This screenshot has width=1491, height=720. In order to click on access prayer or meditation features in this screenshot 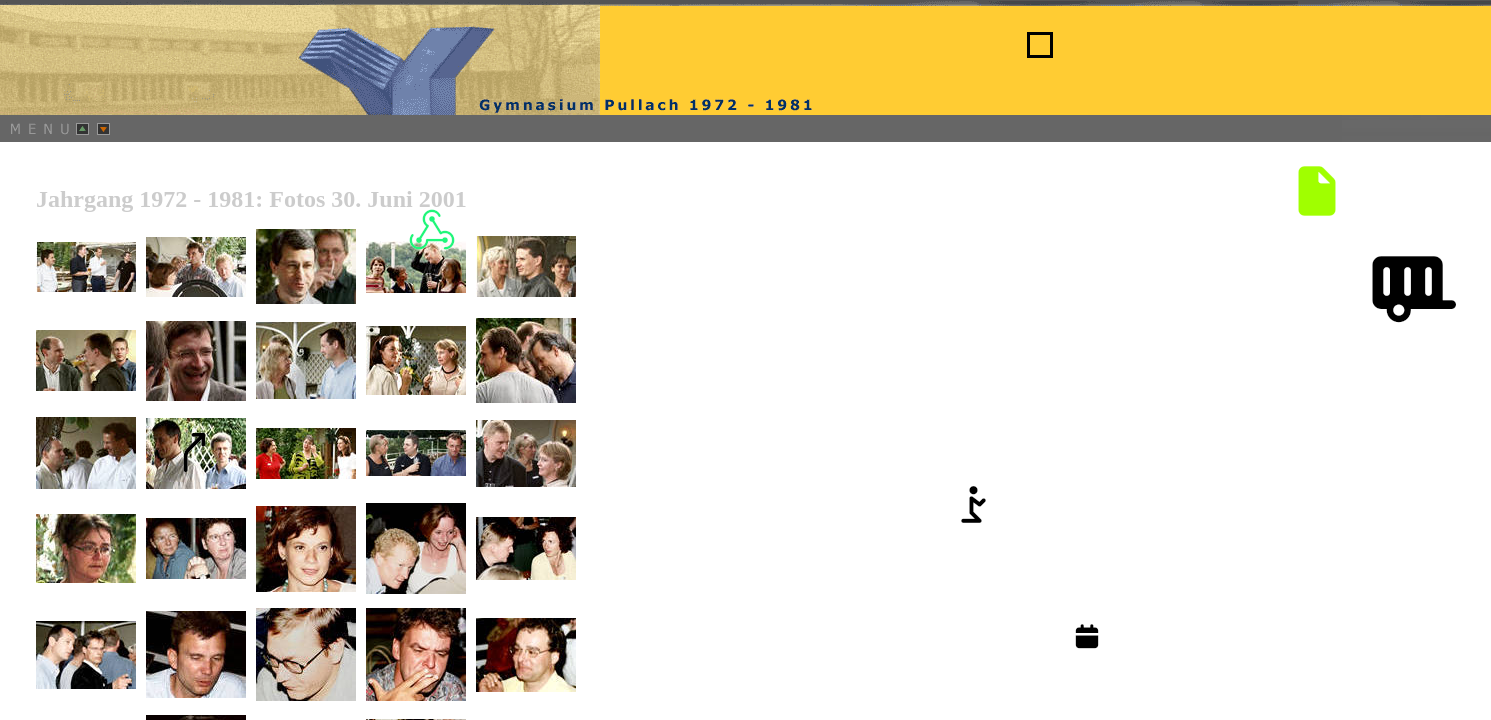, I will do `click(973, 504)`.